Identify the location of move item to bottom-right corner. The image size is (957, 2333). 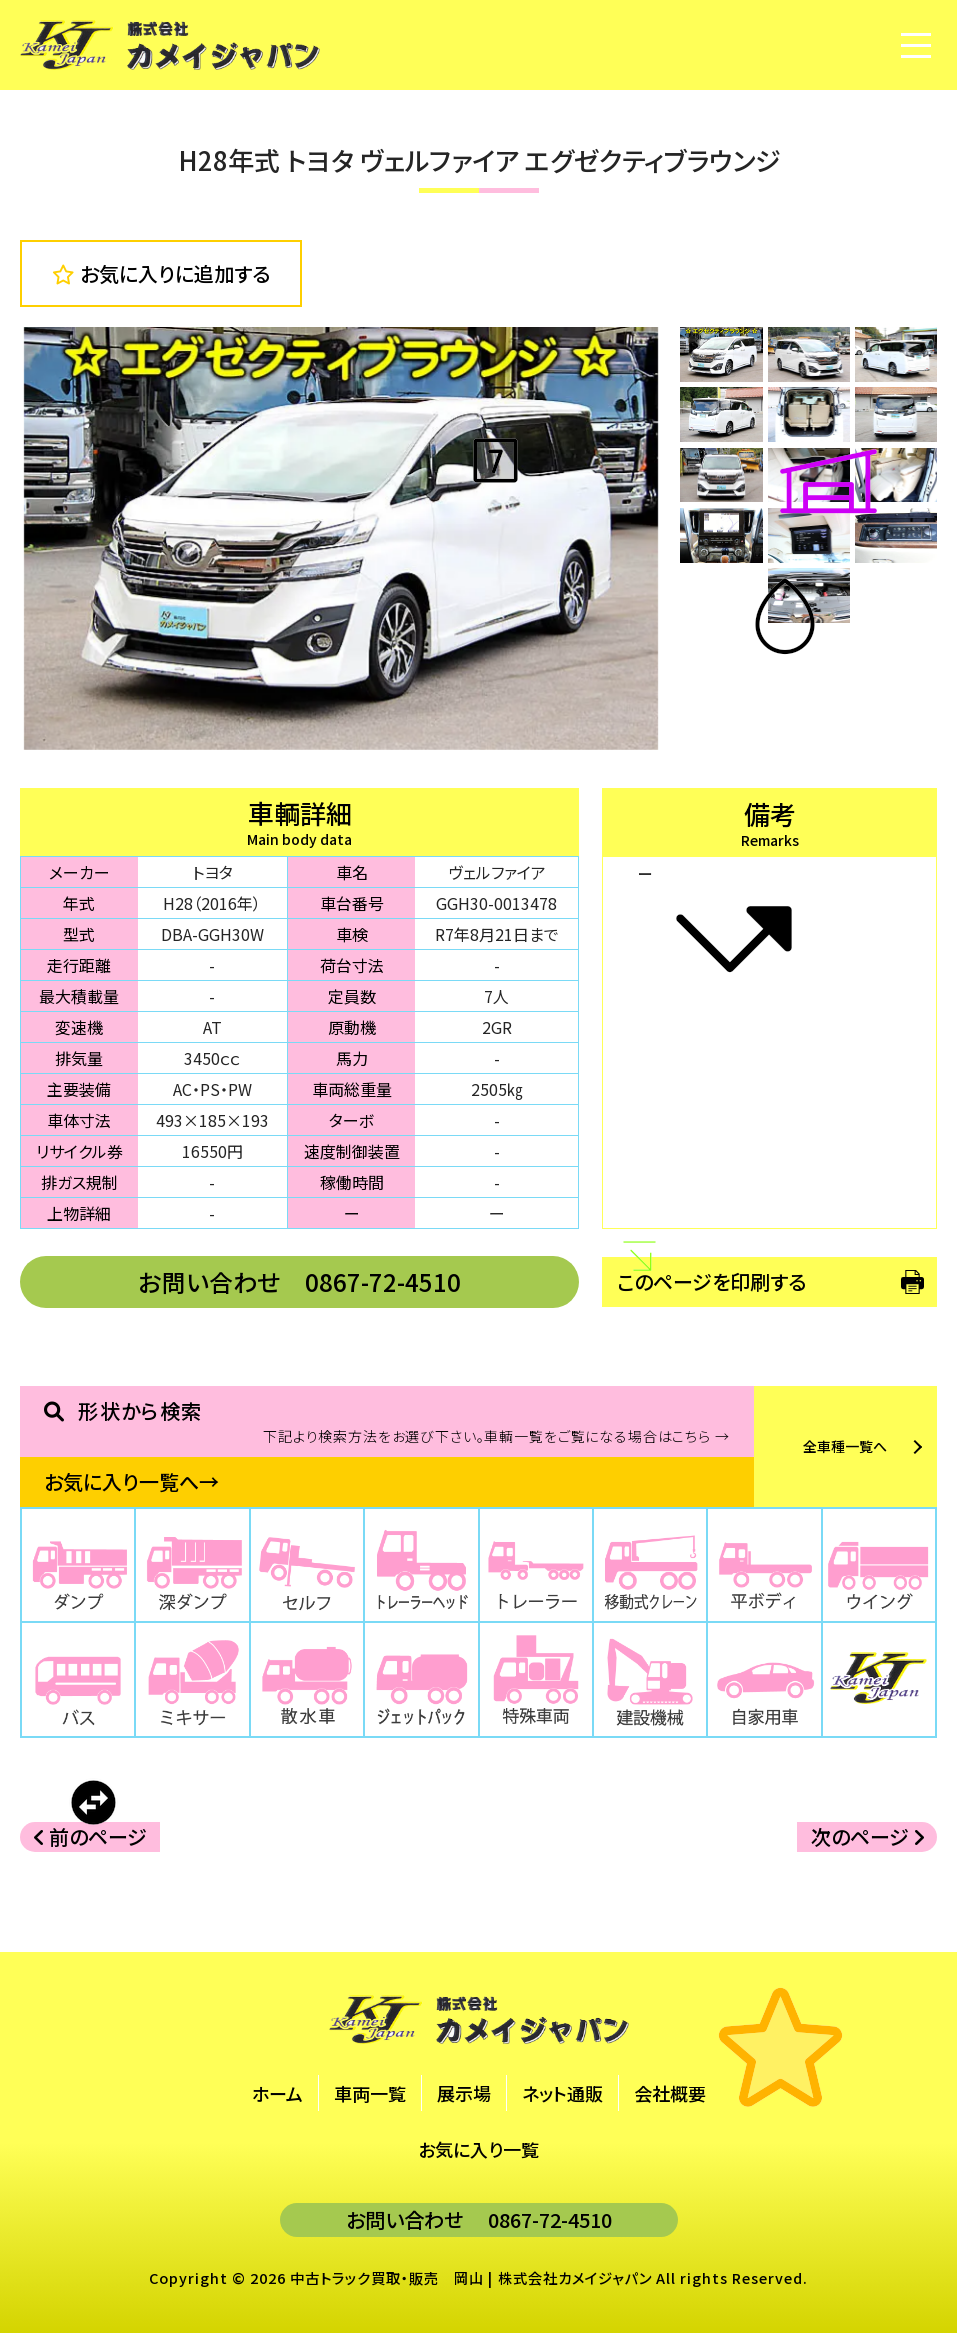
(639, 1257).